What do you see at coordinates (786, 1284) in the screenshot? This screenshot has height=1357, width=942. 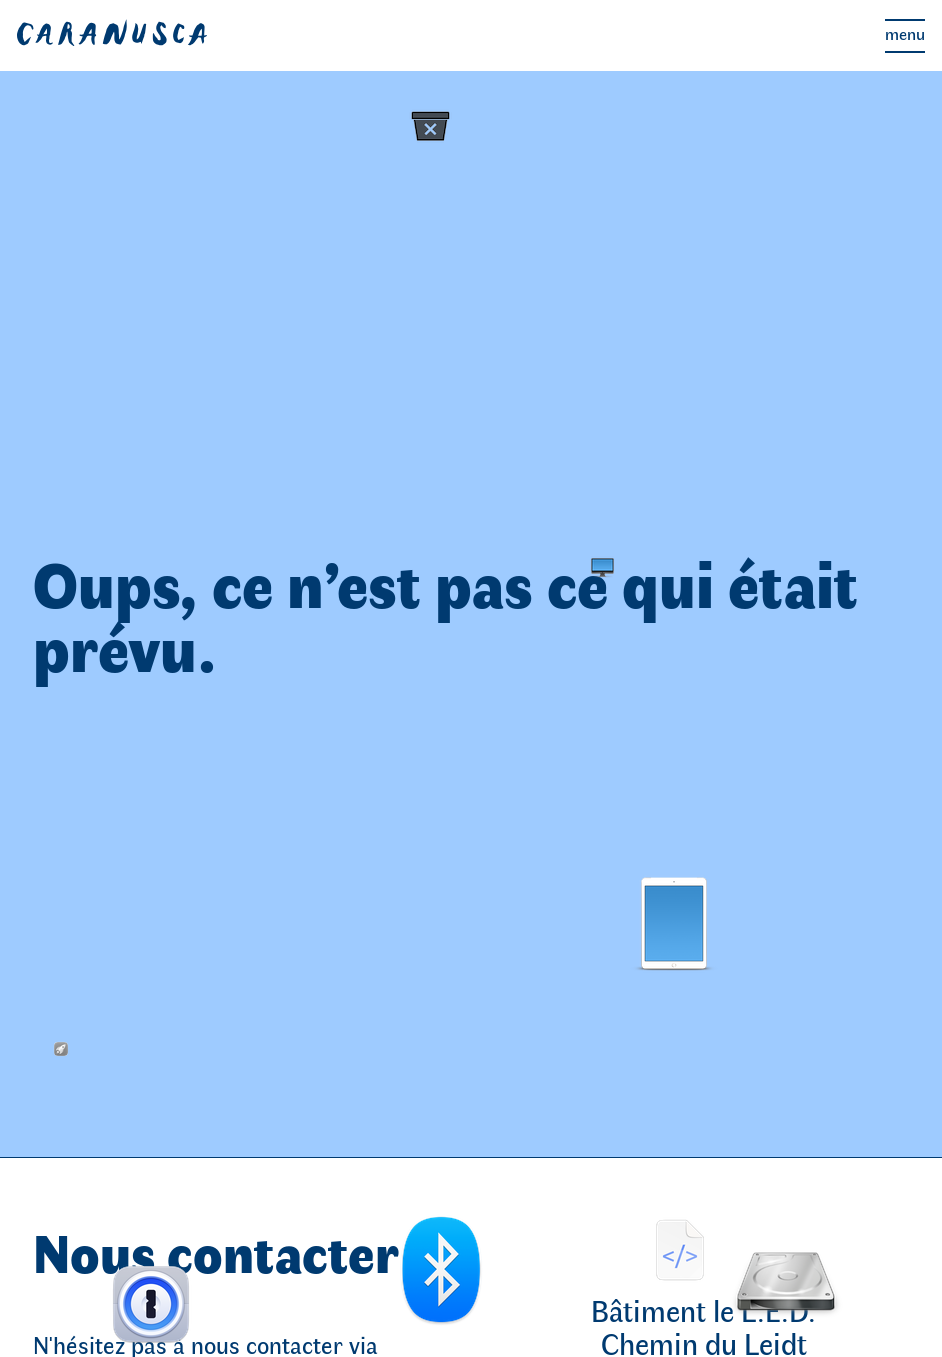 I see `access hard drive storage settings` at bounding box center [786, 1284].